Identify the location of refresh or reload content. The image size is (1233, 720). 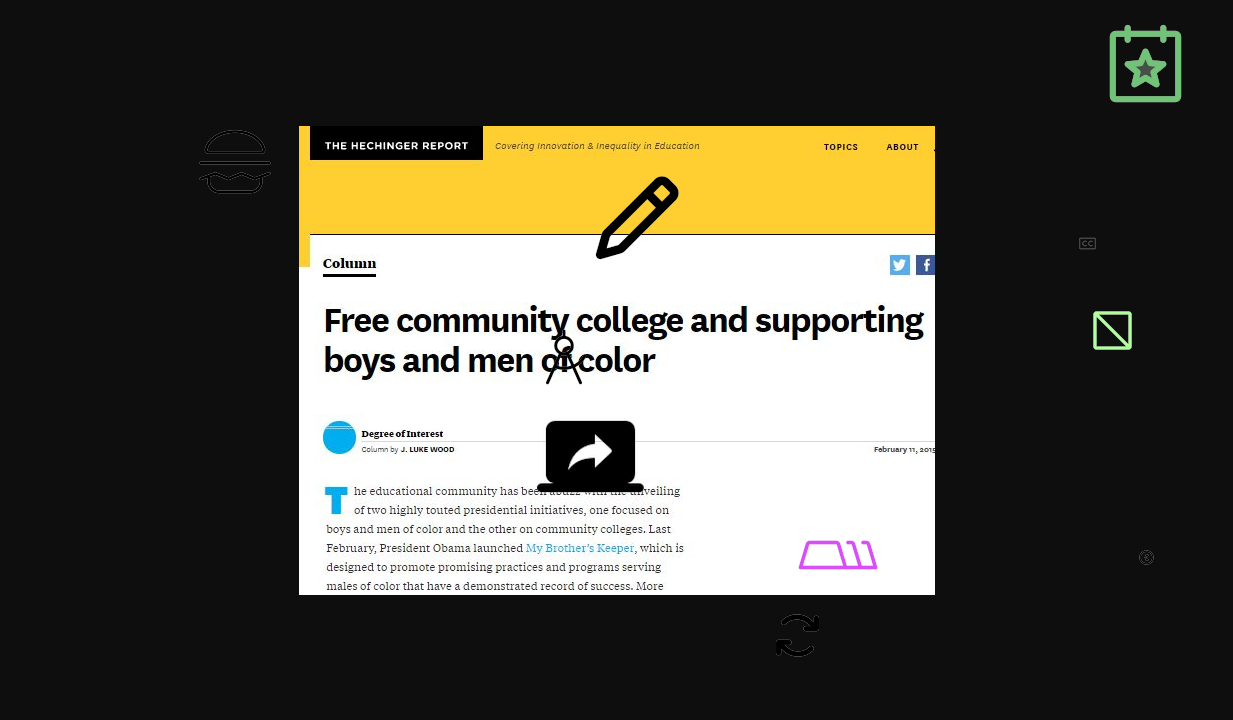
(797, 635).